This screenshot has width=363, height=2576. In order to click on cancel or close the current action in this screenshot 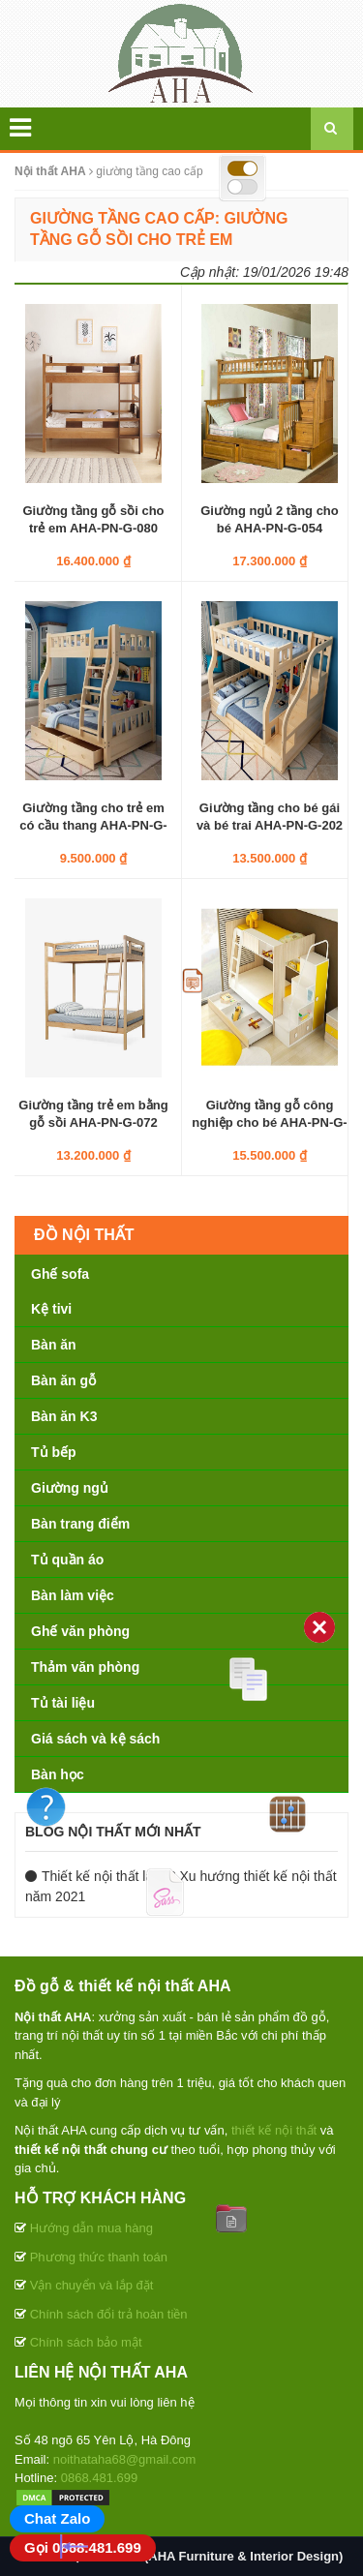, I will do `click(319, 1627)`.